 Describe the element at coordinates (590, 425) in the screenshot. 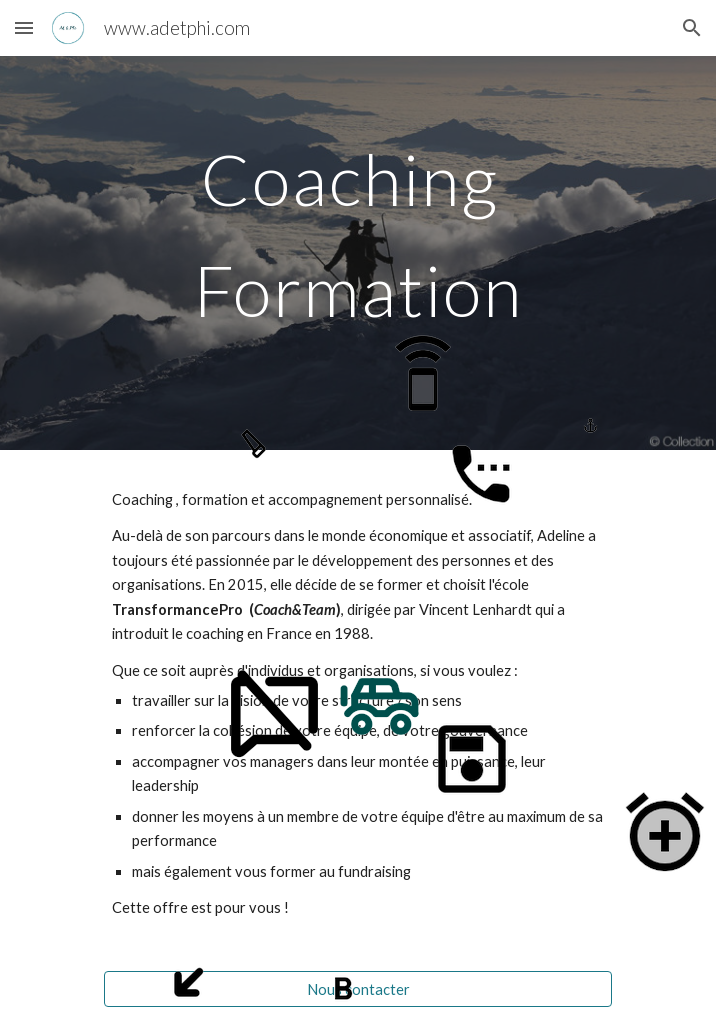

I see `anchor a position or element in place` at that location.